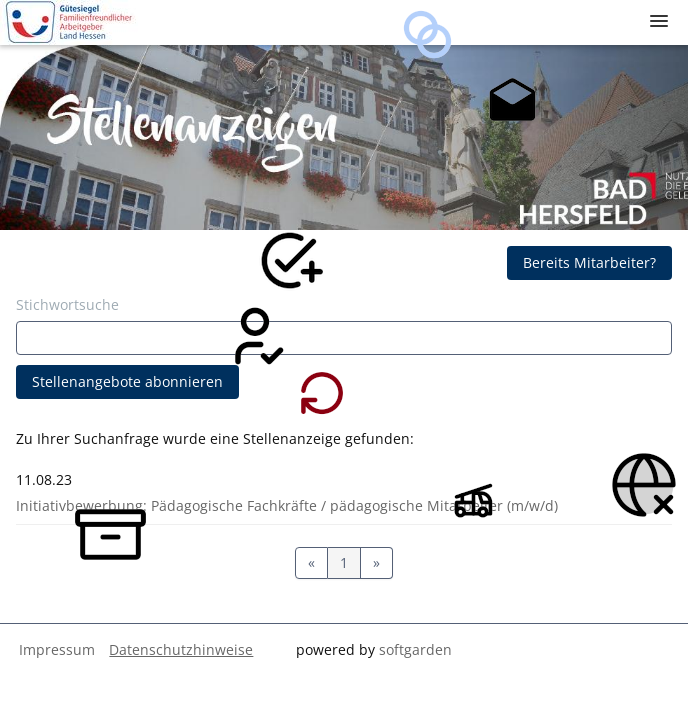 This screenshot has width=688, height=720. I want to click on view venn diagram or comparison chart, so click(427, 34).